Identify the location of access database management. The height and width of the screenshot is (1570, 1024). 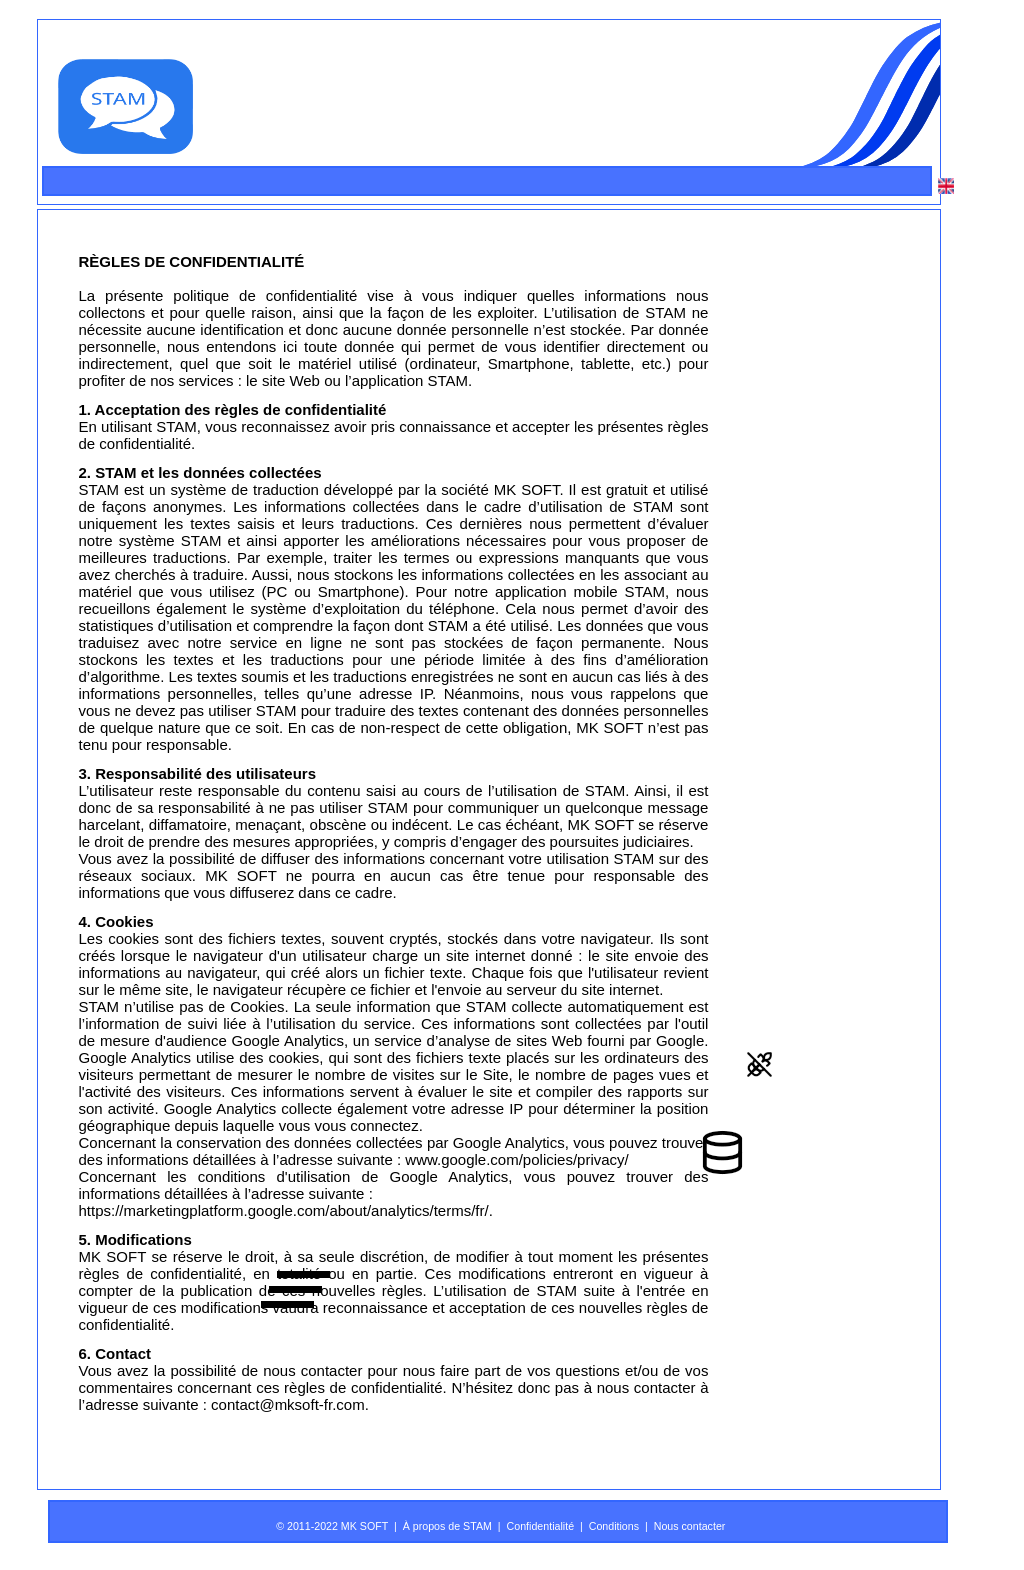
(722, 1152).